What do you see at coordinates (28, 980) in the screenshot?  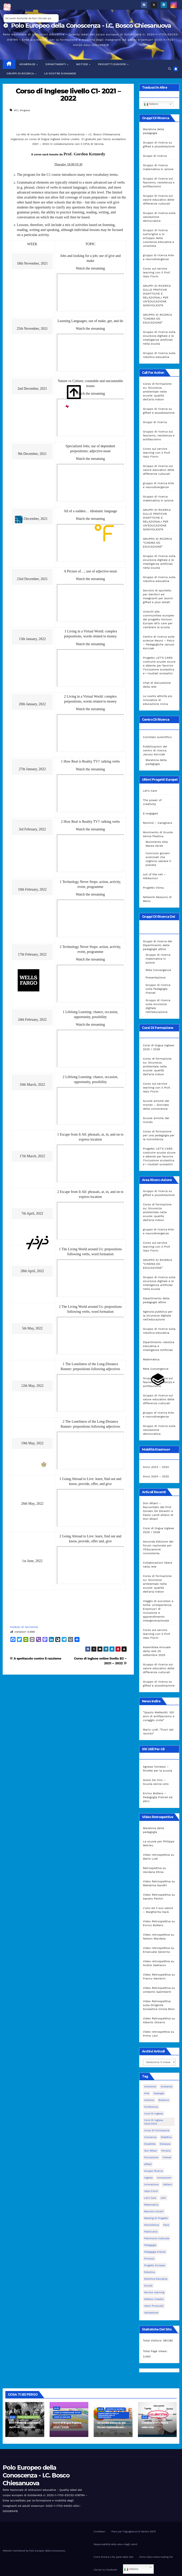 I see `open the Wells Fargo banking app` at bounding box center [28, 980].